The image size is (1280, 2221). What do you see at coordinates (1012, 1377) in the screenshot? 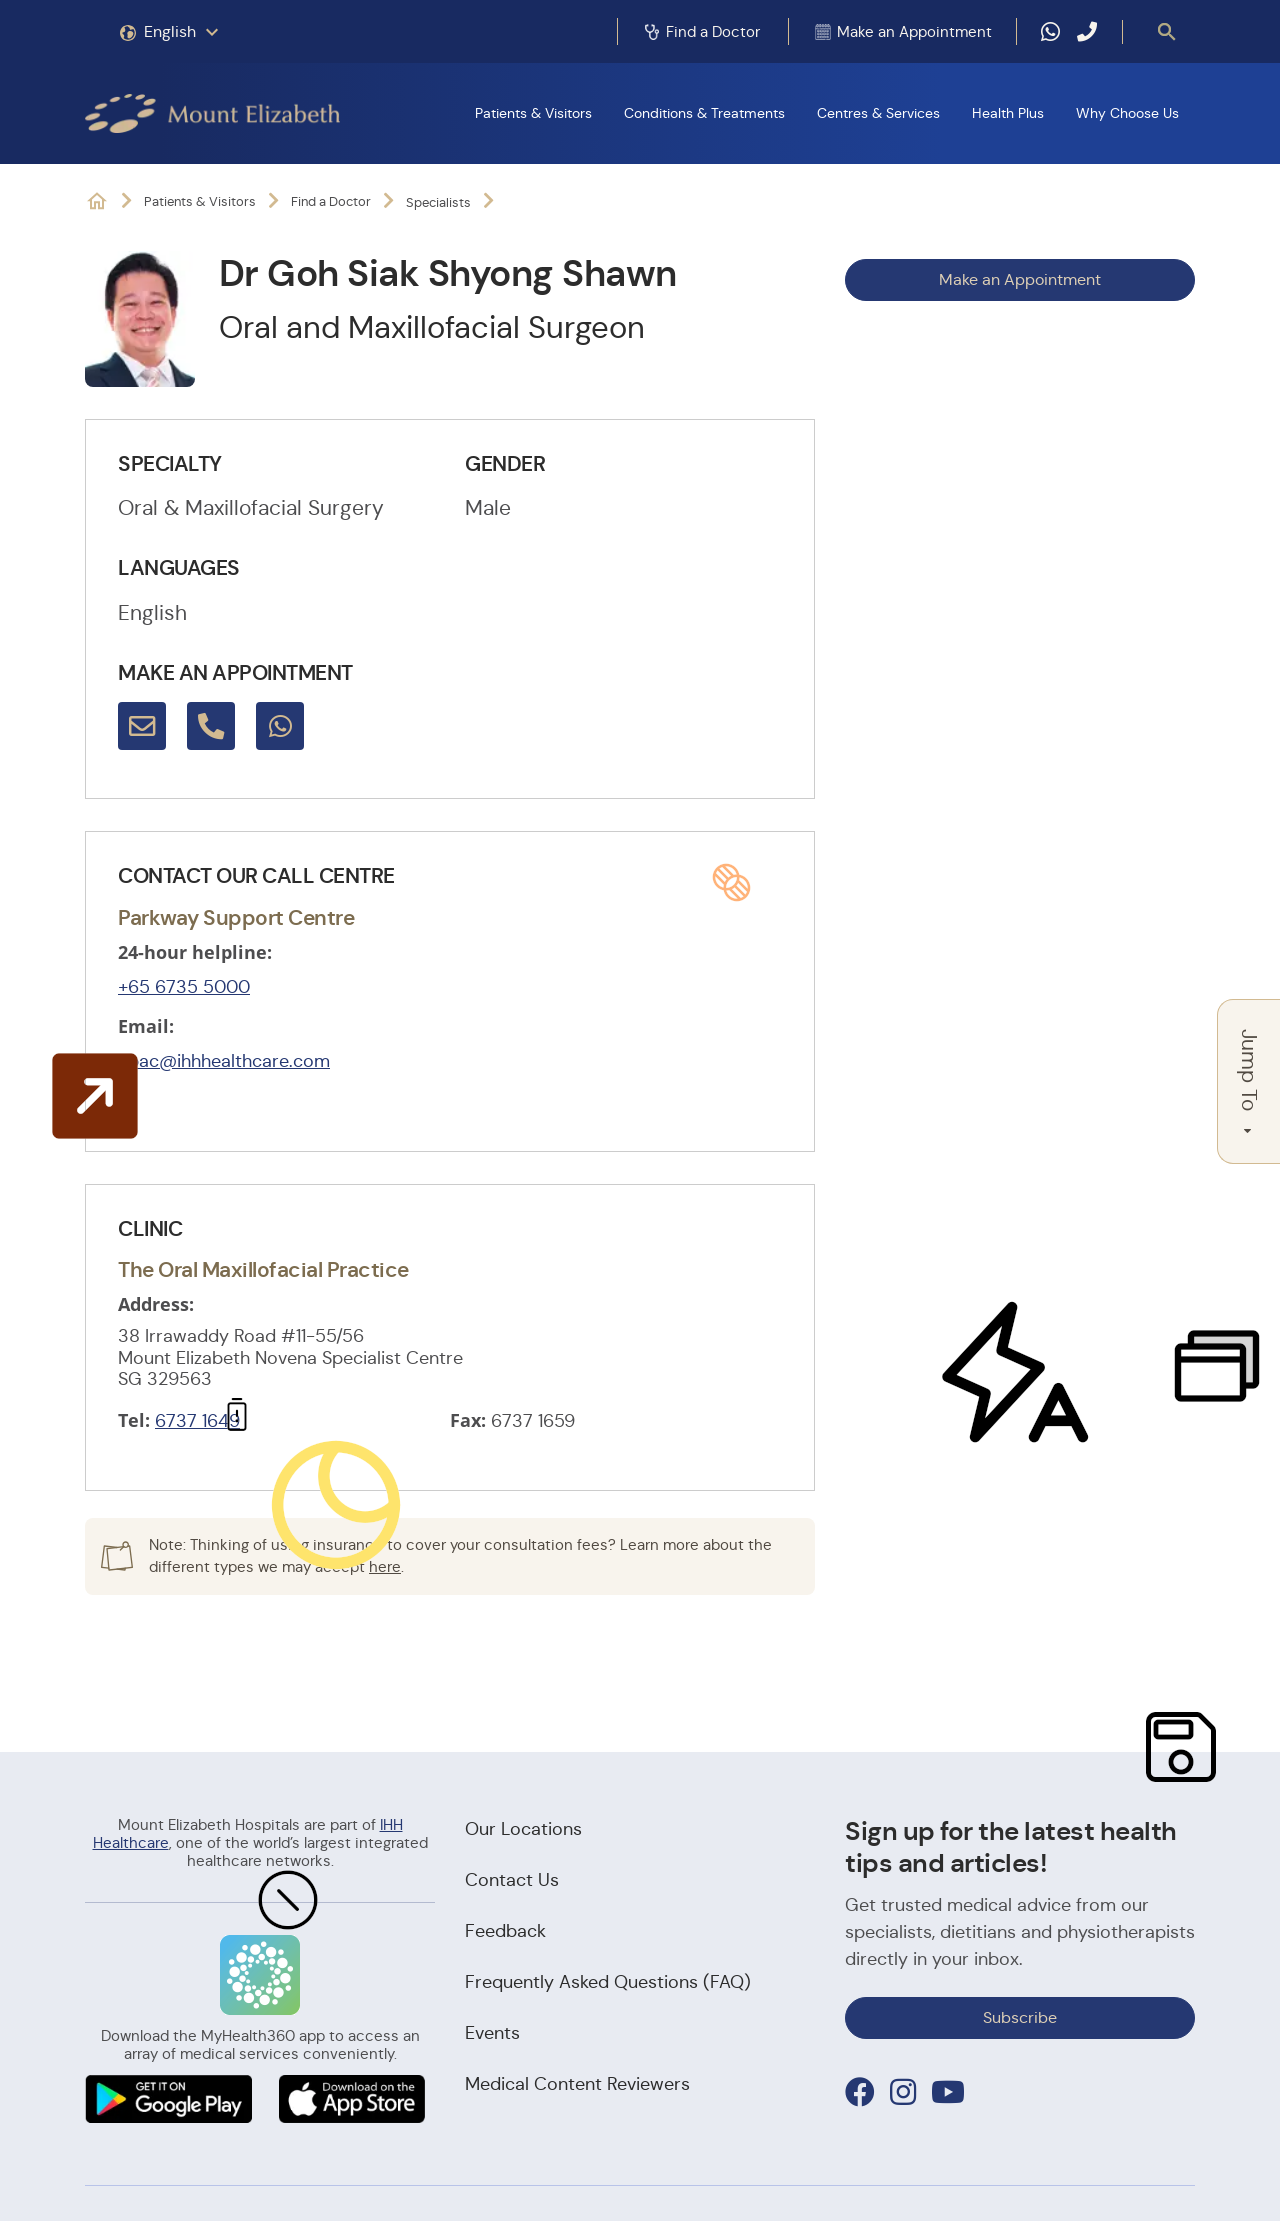
I see `toggle auto-flash mode for camera` at bounding box center [1012, 1377].